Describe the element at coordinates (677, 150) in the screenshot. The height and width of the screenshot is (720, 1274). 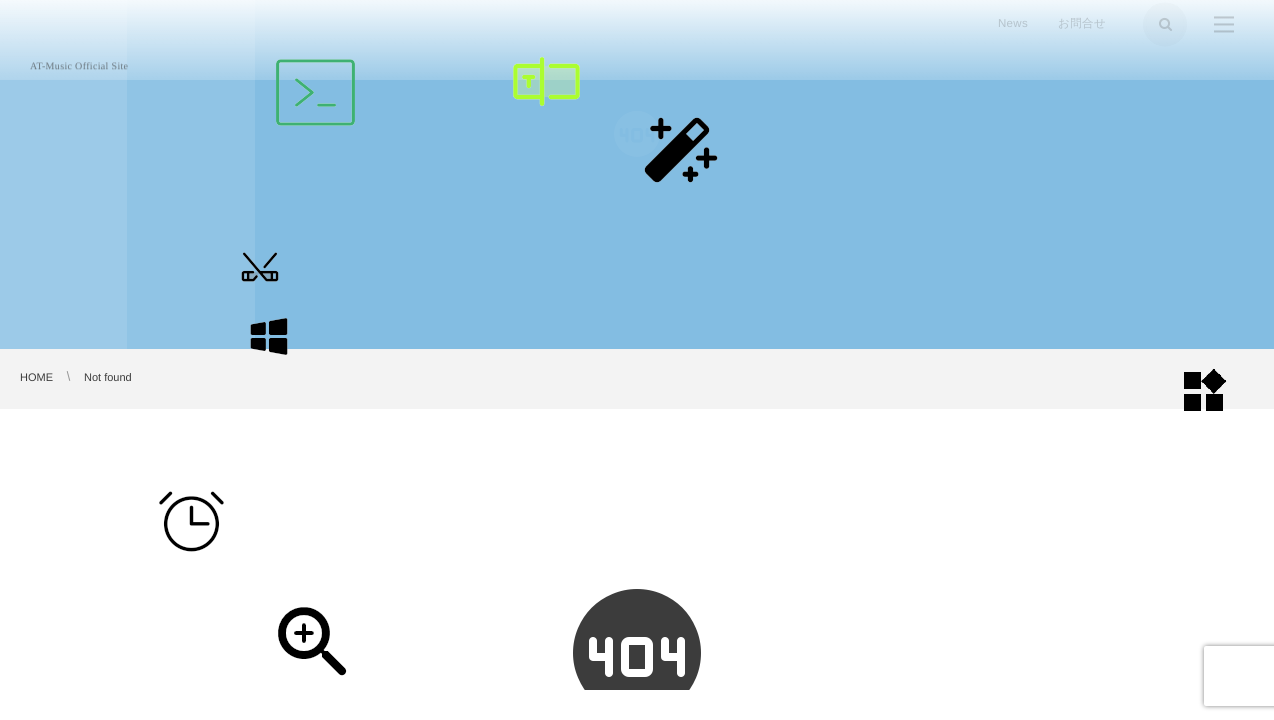
I see `apply automatic enhancements or effects` at that location.